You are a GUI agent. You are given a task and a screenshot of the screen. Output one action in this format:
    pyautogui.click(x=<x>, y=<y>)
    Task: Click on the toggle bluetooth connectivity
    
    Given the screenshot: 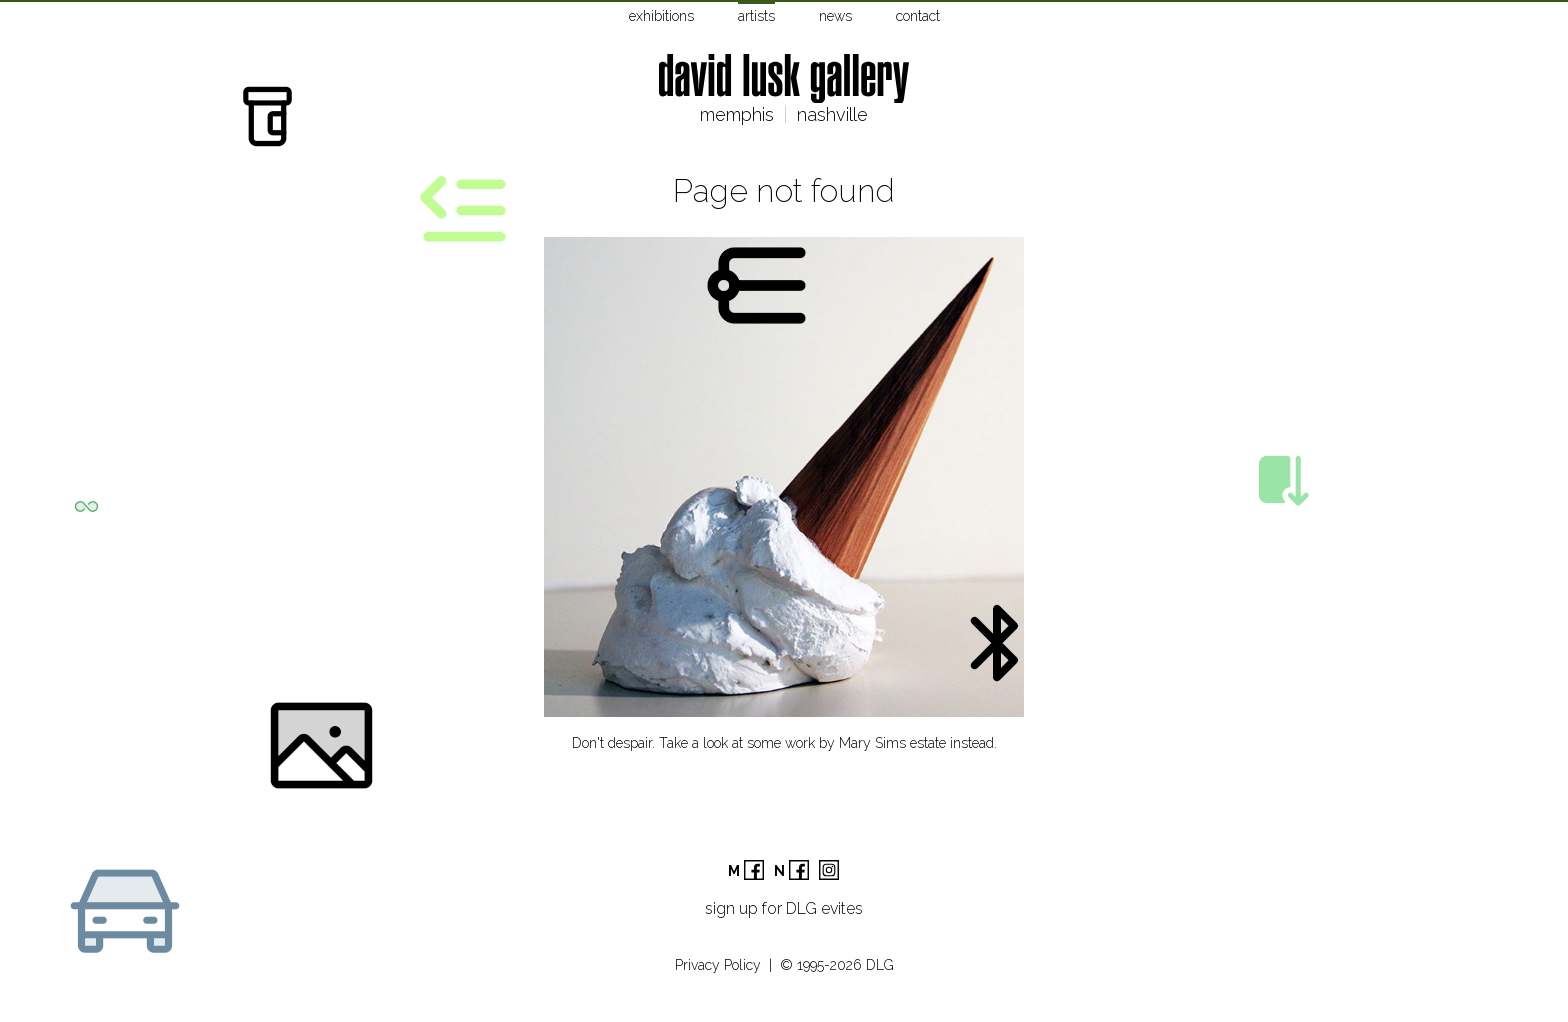 What is the action you would take?
    pyautogui.click(x=997, y=643)
    